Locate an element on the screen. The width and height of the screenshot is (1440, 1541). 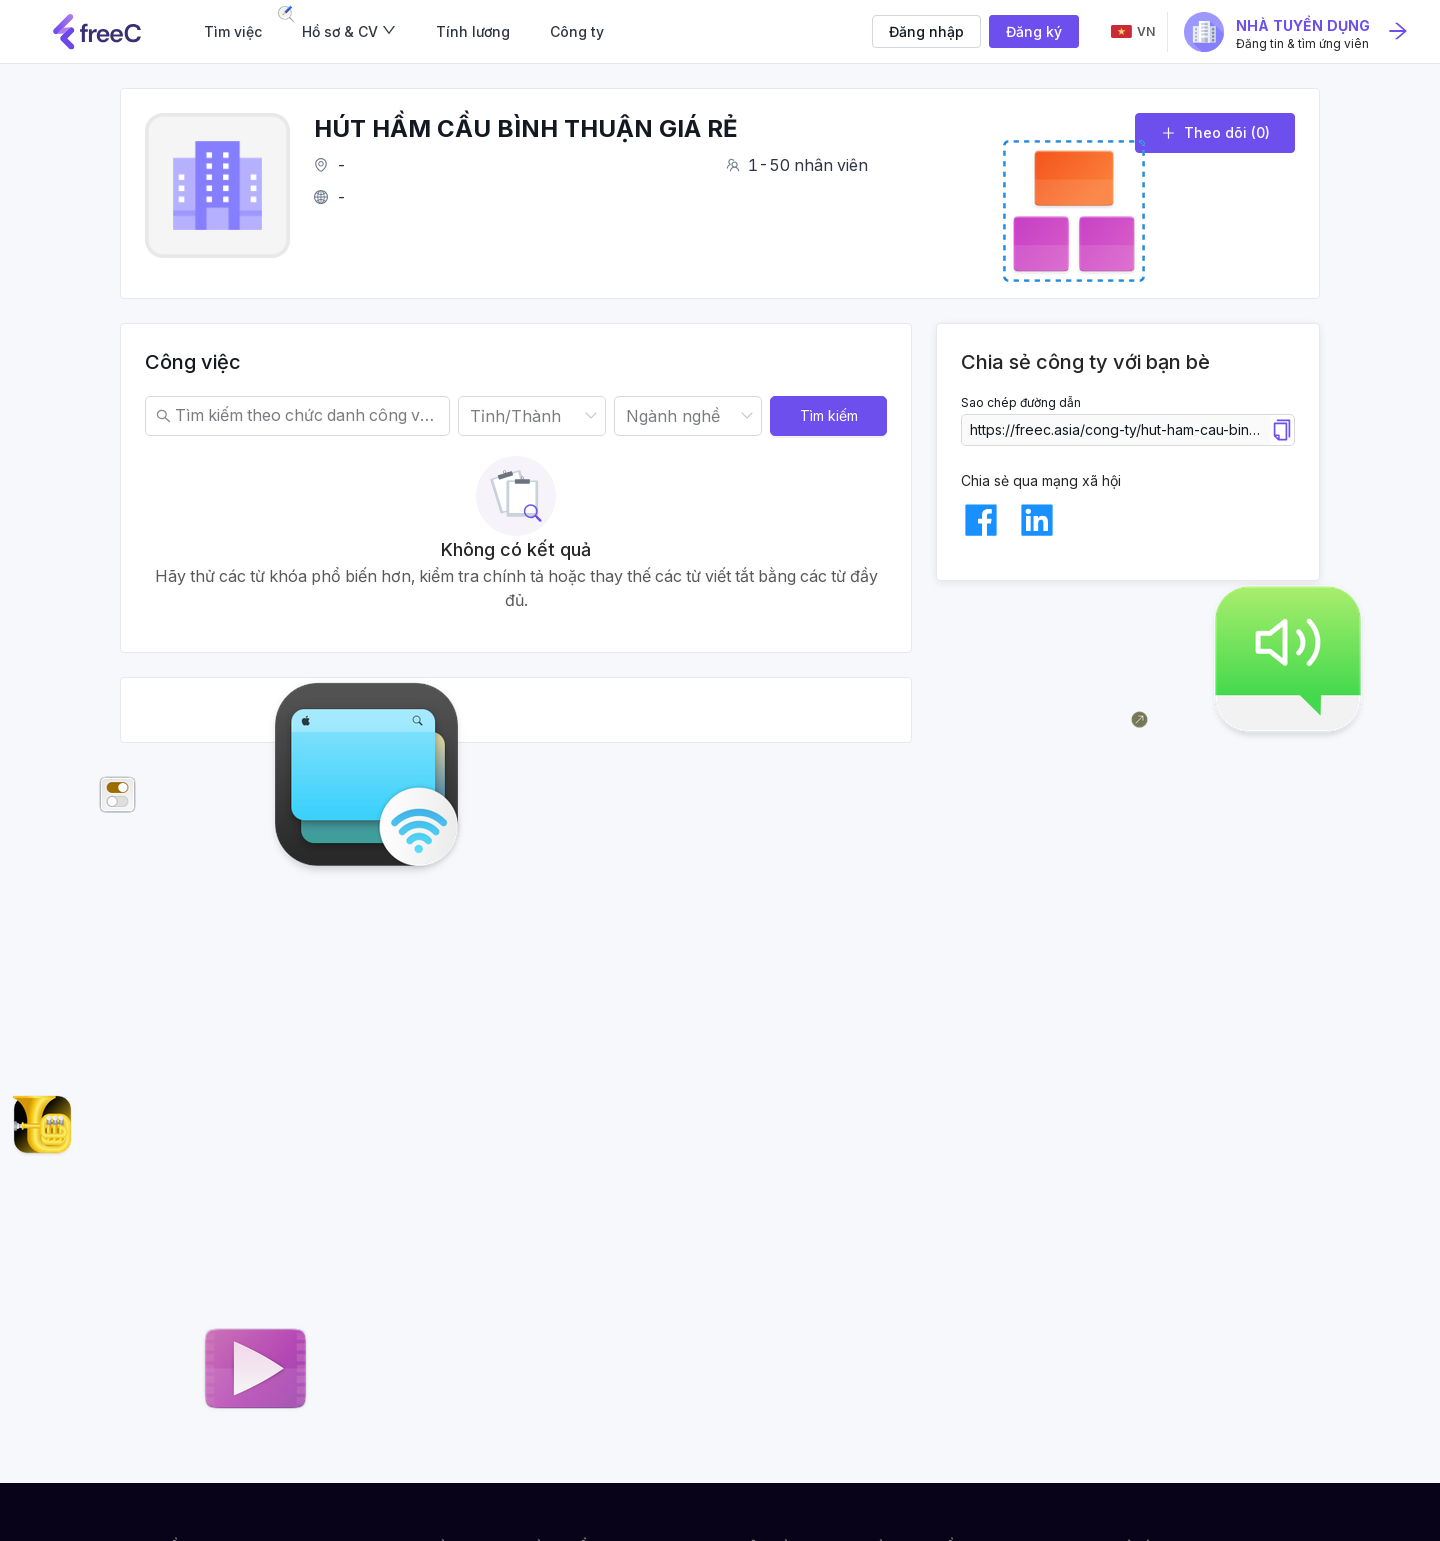
open media player application is located at coordinates (255, 1368).